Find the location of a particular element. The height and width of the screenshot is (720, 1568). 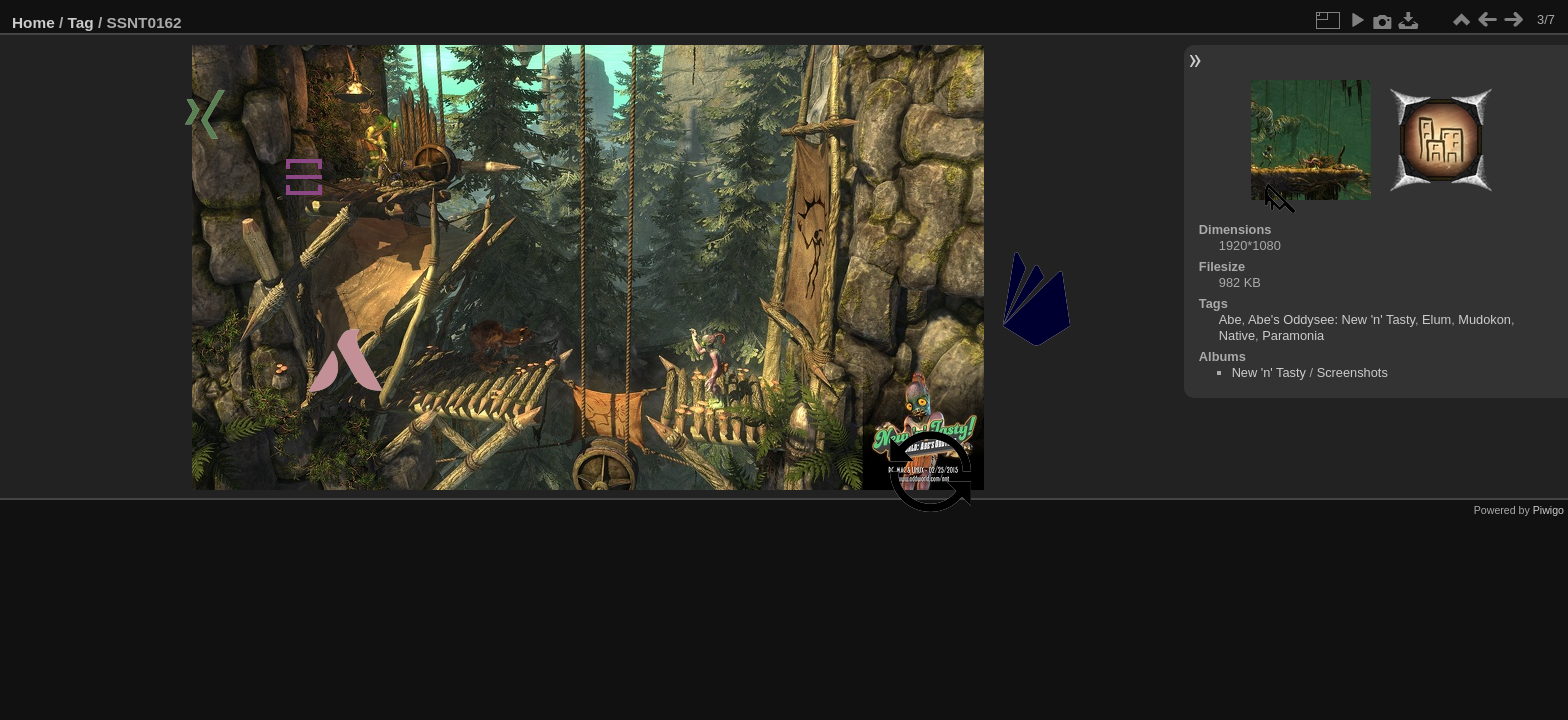

scan a QR code is located at coordinates (304, 177).